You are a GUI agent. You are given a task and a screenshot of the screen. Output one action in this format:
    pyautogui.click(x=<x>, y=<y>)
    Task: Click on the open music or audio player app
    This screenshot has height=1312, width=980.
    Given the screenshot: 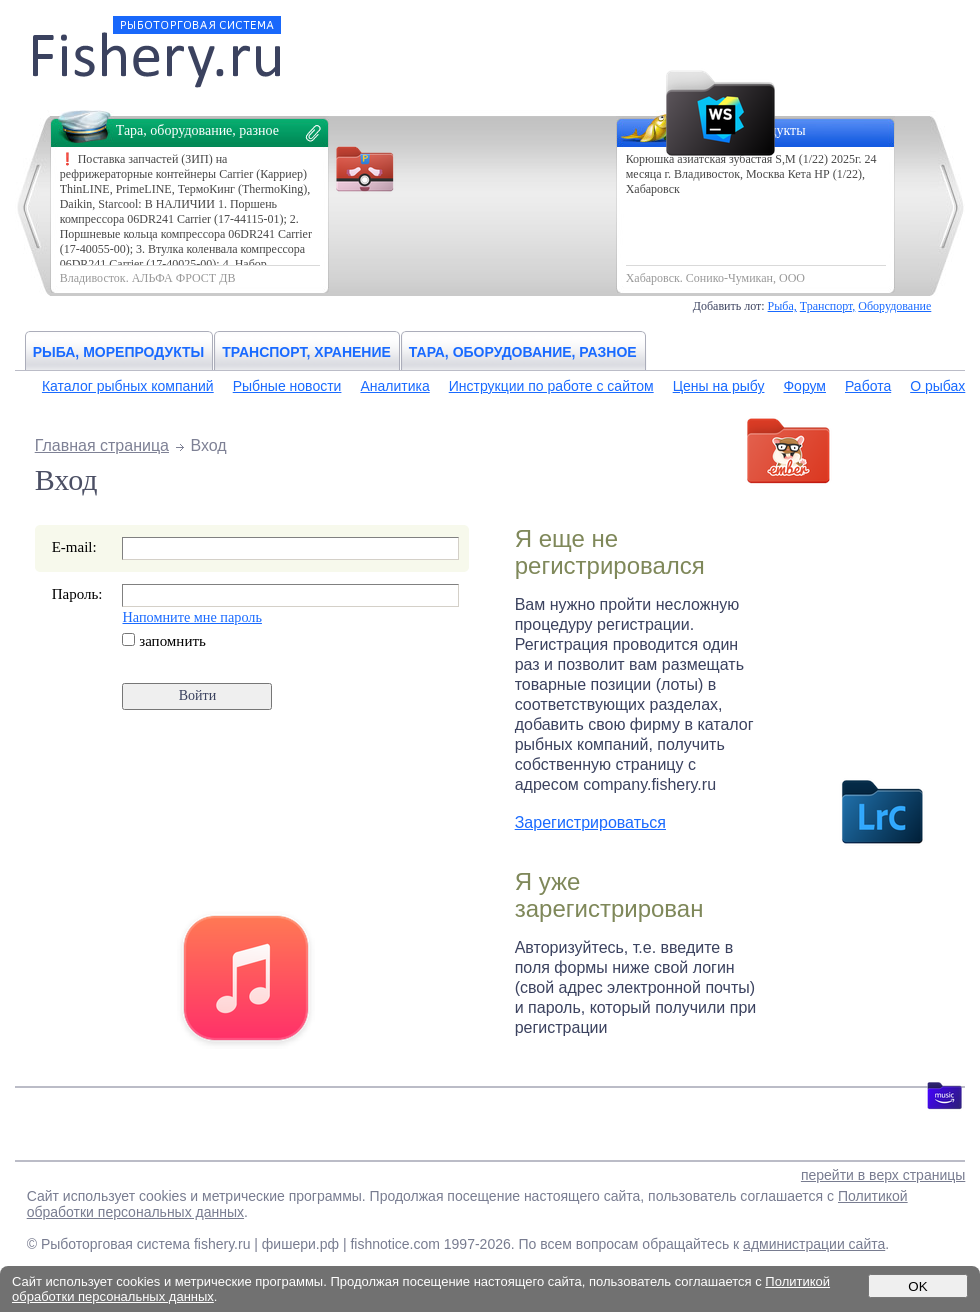 What is the action you would take?
    pyautogui.click(x=246, y=978)
    